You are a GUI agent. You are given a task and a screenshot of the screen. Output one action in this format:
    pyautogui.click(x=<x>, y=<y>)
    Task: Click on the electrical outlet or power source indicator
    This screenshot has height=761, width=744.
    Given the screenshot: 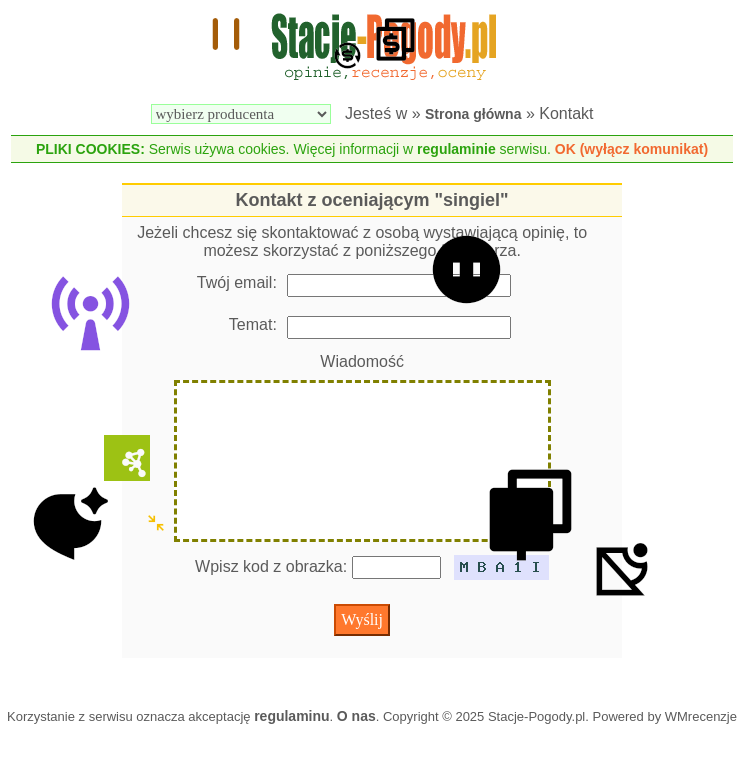 What is the action you would take?
    pyautogui.click(x=466, y=269)
    